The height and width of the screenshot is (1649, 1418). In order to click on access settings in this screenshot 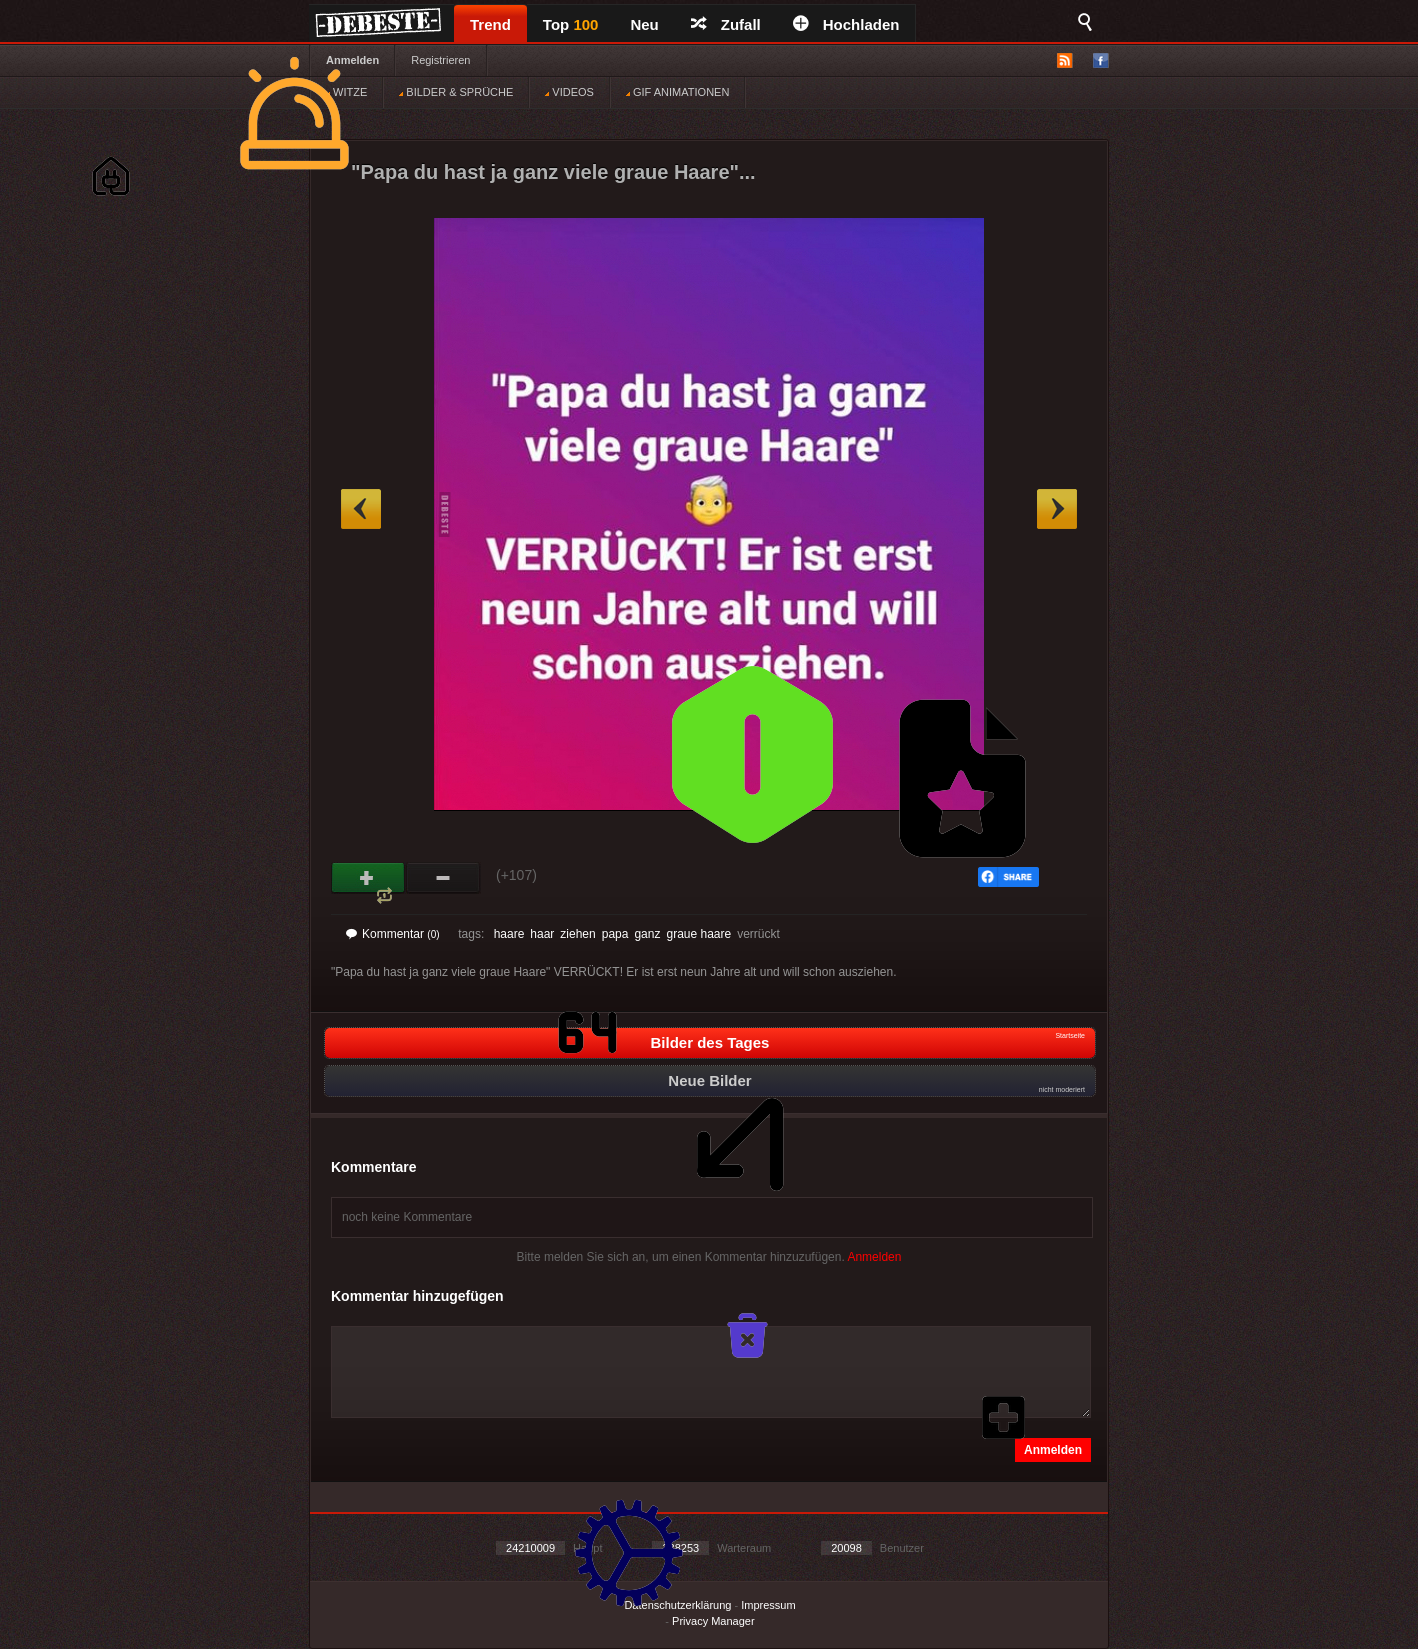, I will do `click(629, 1553)`.